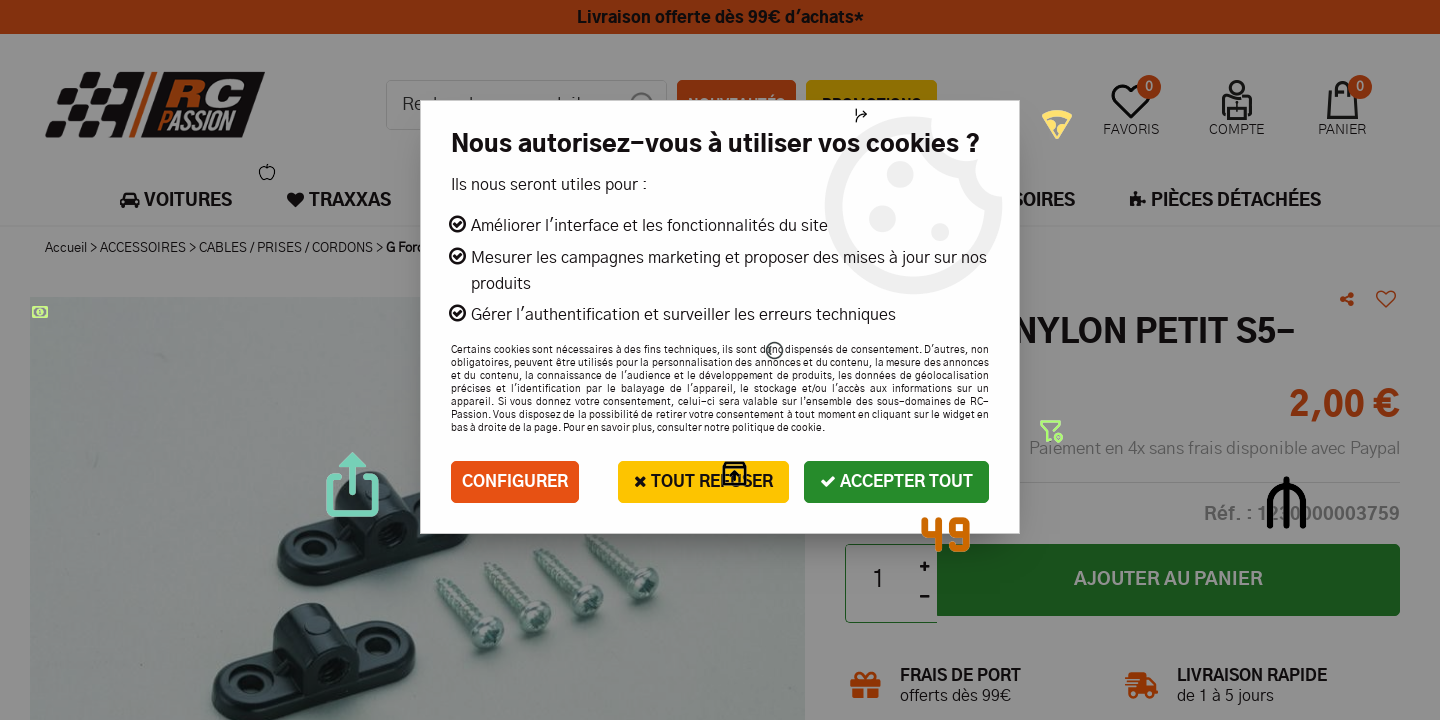  Describe the element at coordinates (860, 115) in the screenshot. I see `take the next right turn` at that location.